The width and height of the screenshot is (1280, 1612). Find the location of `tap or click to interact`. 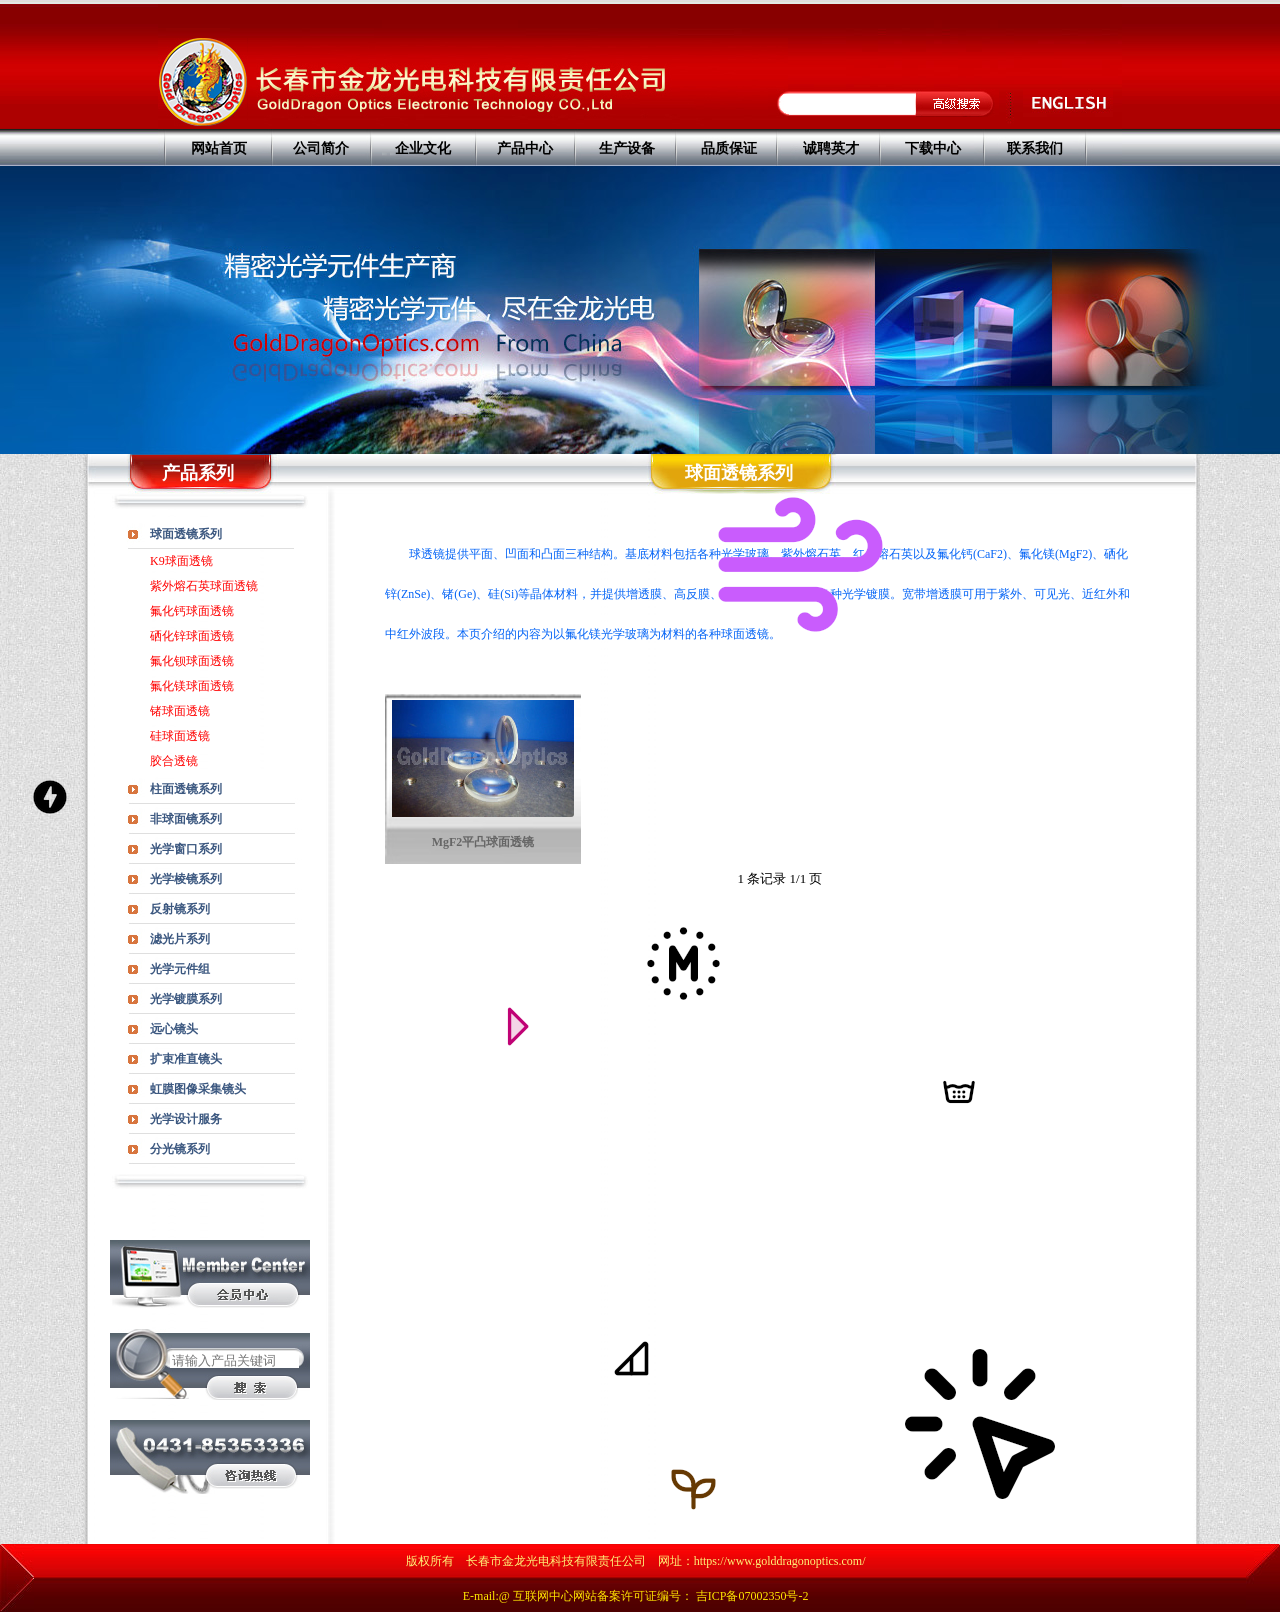

tap or click to interact is located at coordinates (980, 1424).